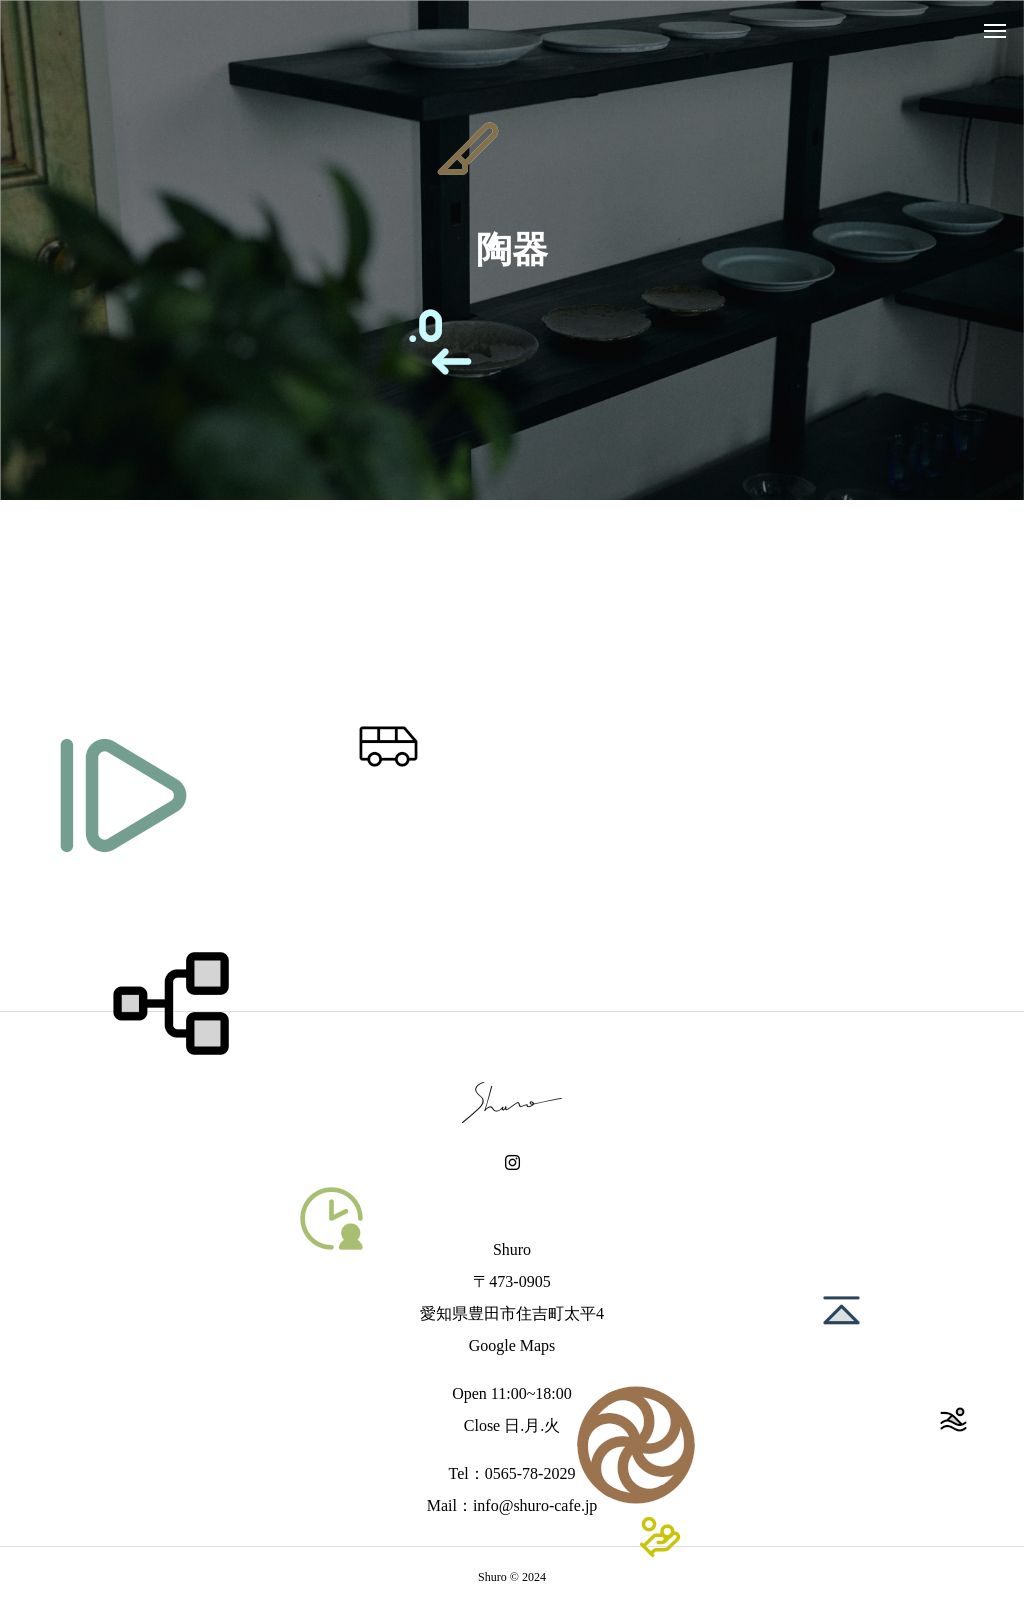  Describe the element at coordinates (468, 150) in the screenshot. I see `slice or cut selected content` at that location.